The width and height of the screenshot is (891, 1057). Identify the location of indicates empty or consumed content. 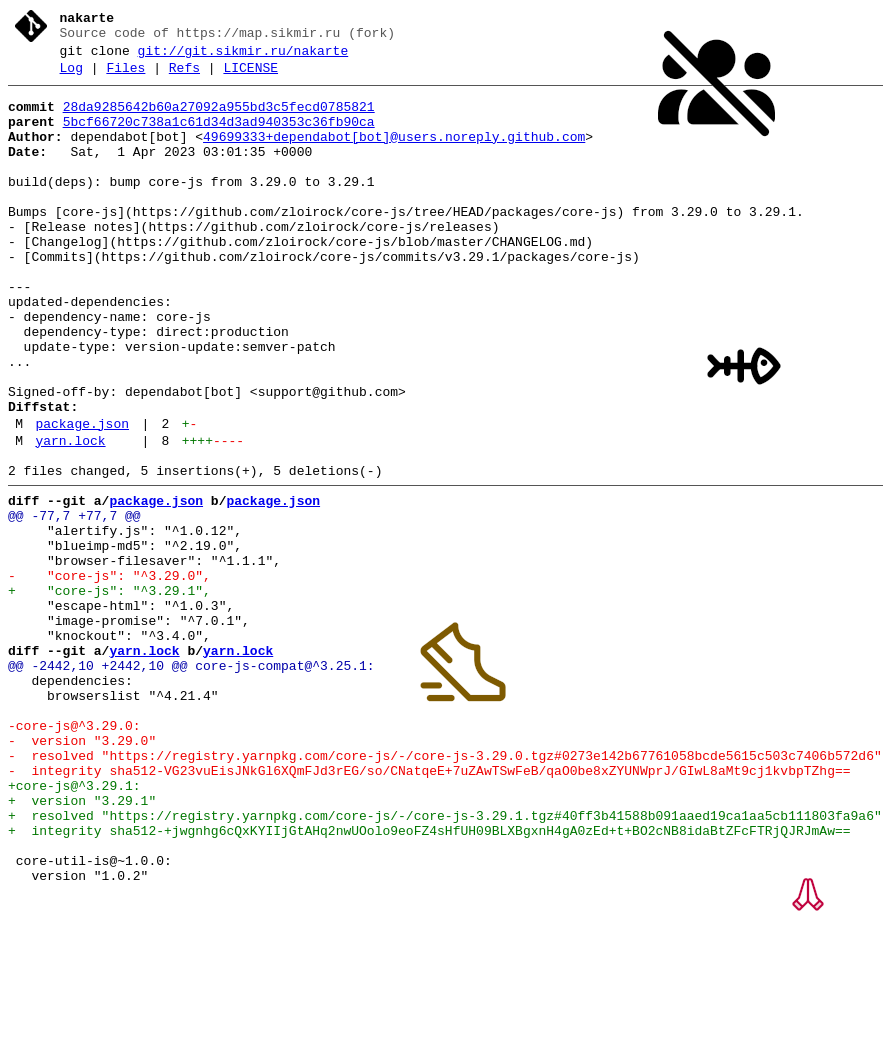
(744, 366).